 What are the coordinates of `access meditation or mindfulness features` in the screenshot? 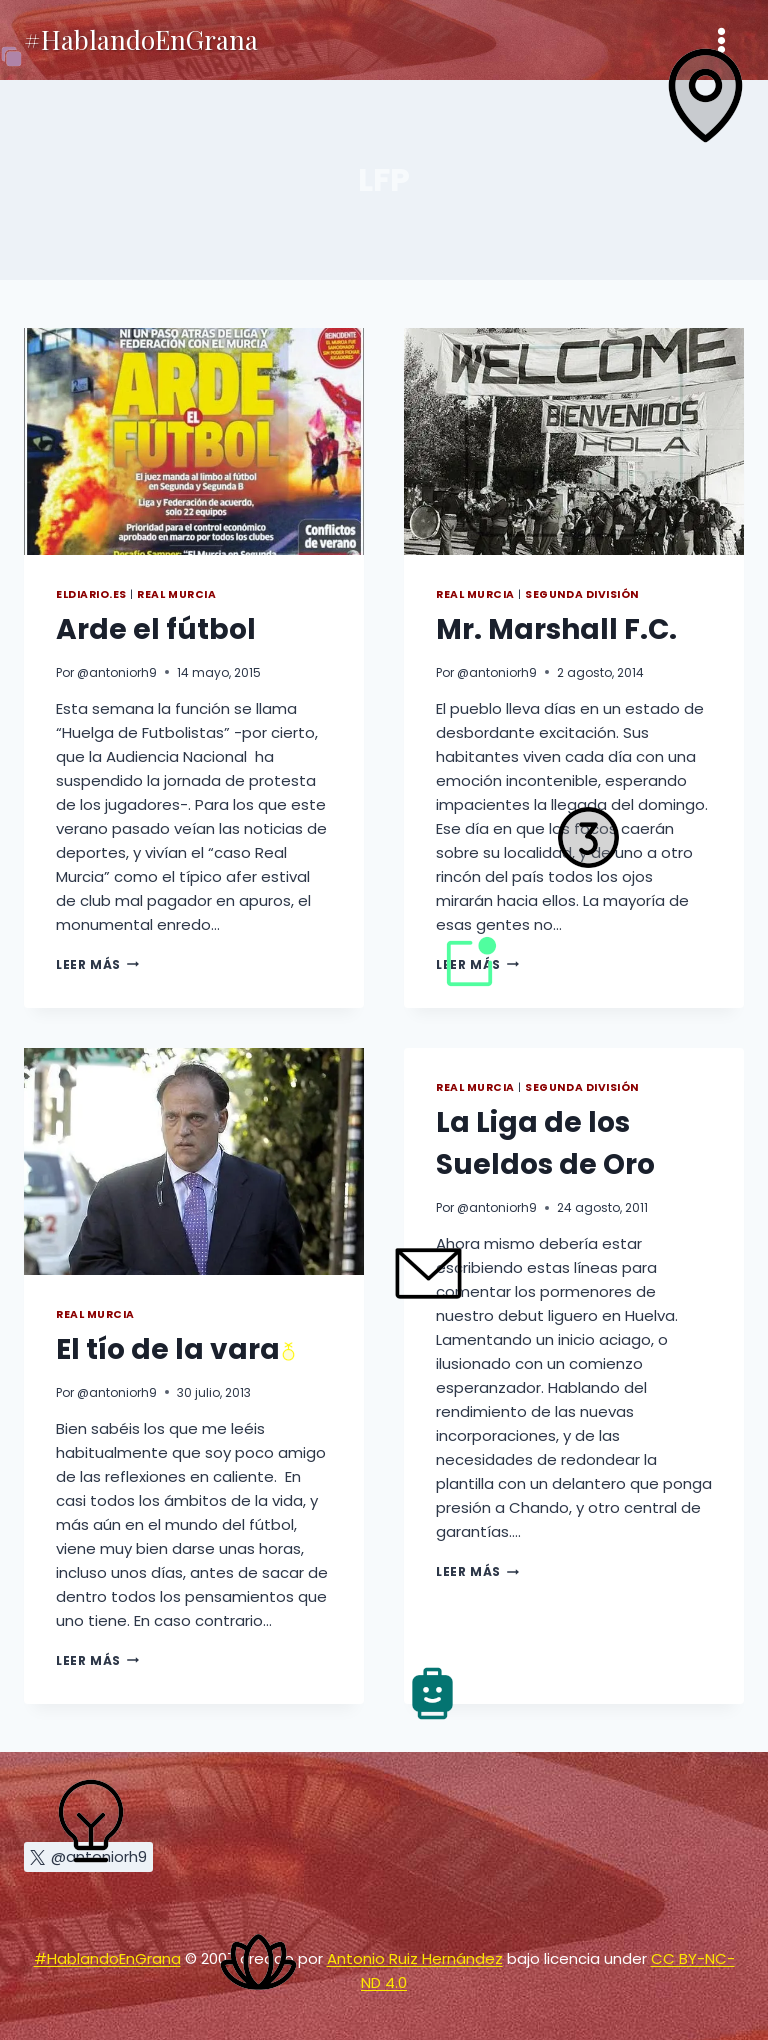 It's located at (258, 1964).